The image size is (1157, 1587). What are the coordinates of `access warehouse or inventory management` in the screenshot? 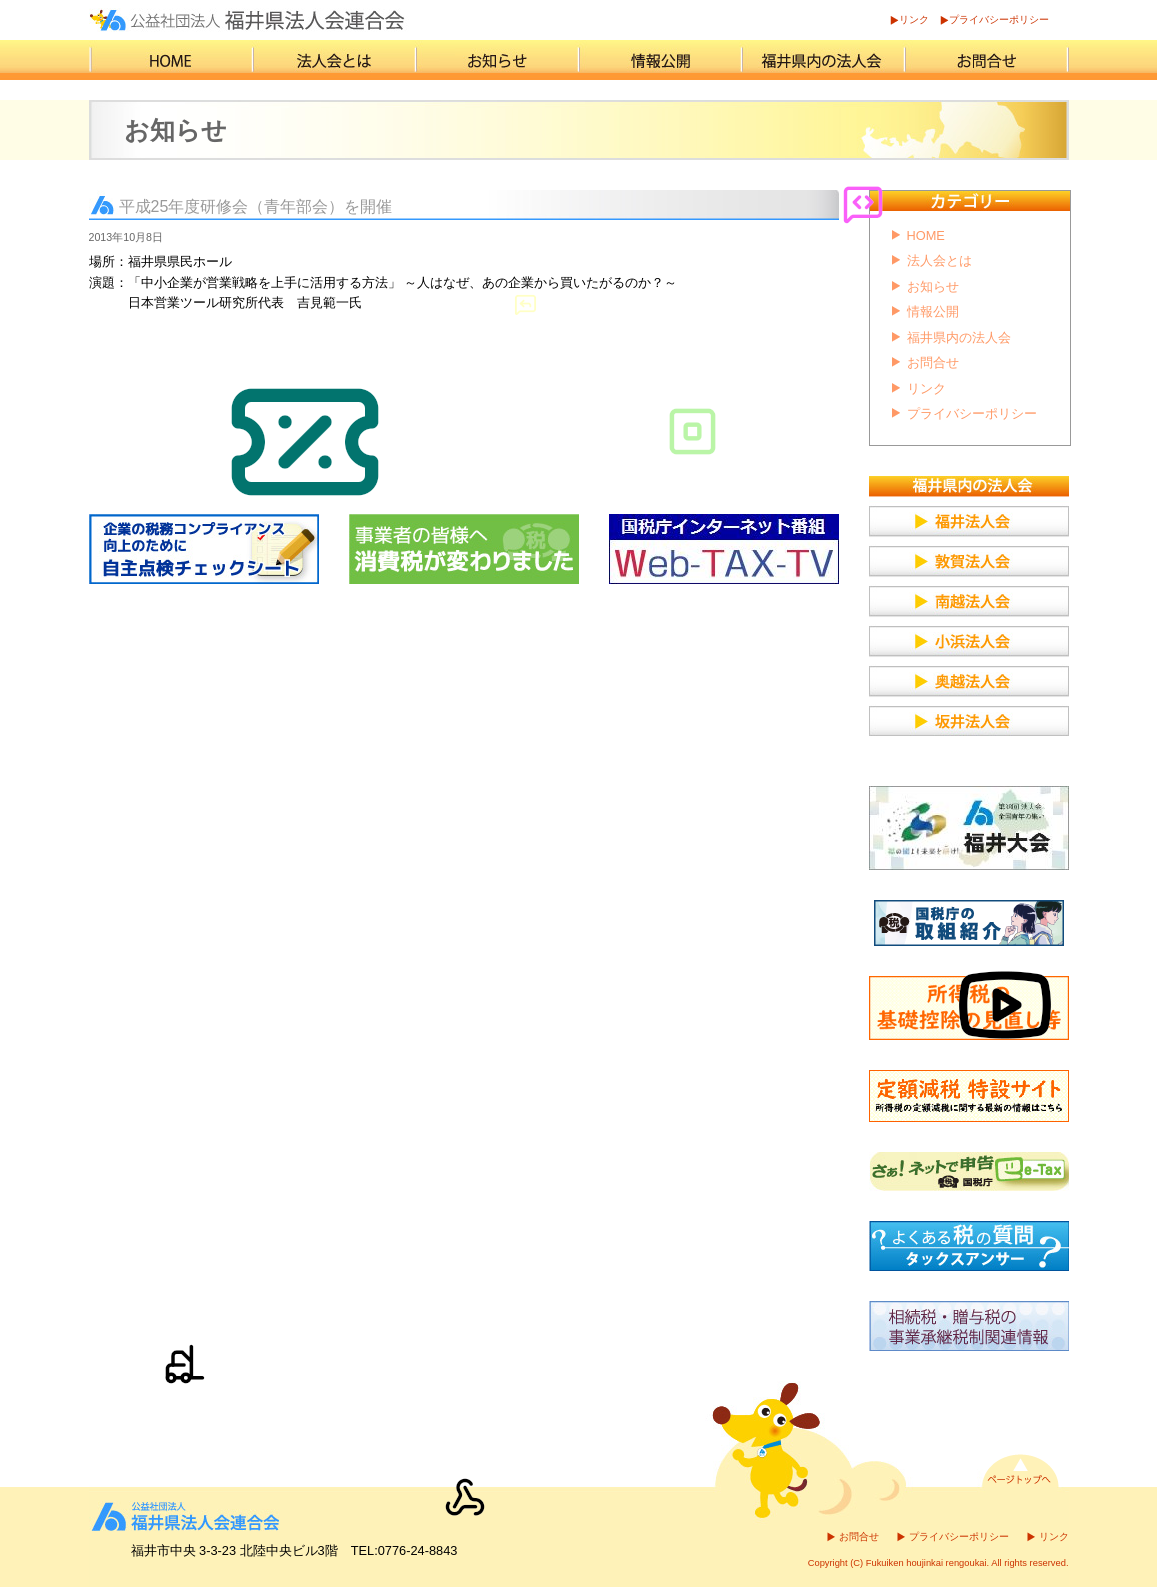 It's located at (184, 1365).